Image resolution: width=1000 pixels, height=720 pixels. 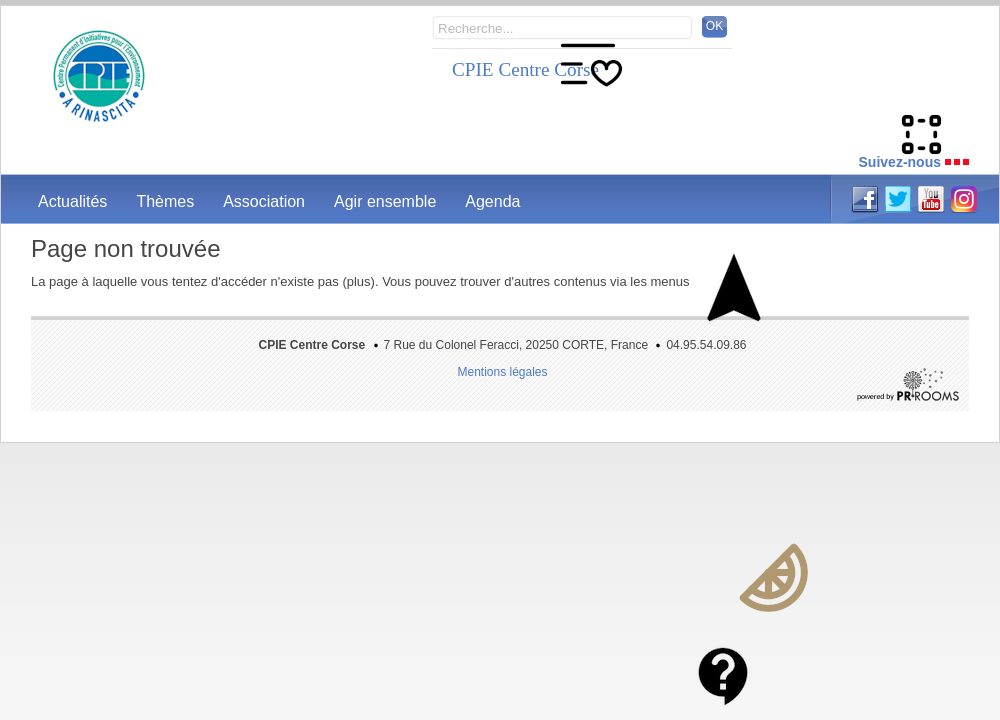 What do you see at coordinates (588, 64) in the screenshot?
I see `view your favorites list` at bounding box center [588, 64].